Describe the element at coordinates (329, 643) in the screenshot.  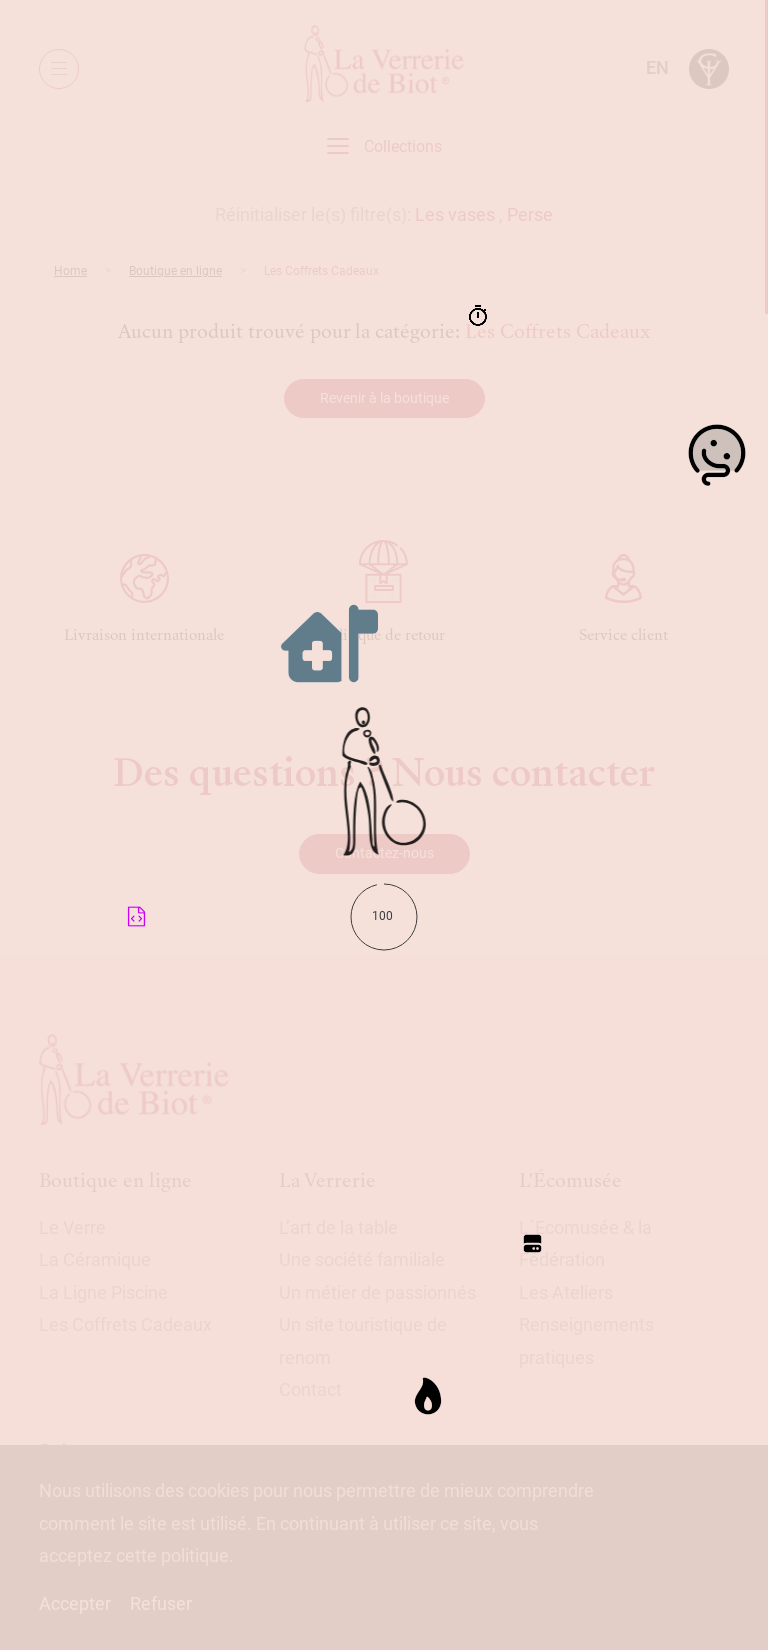
I see `locate a medical facility or field hospital` at that location.